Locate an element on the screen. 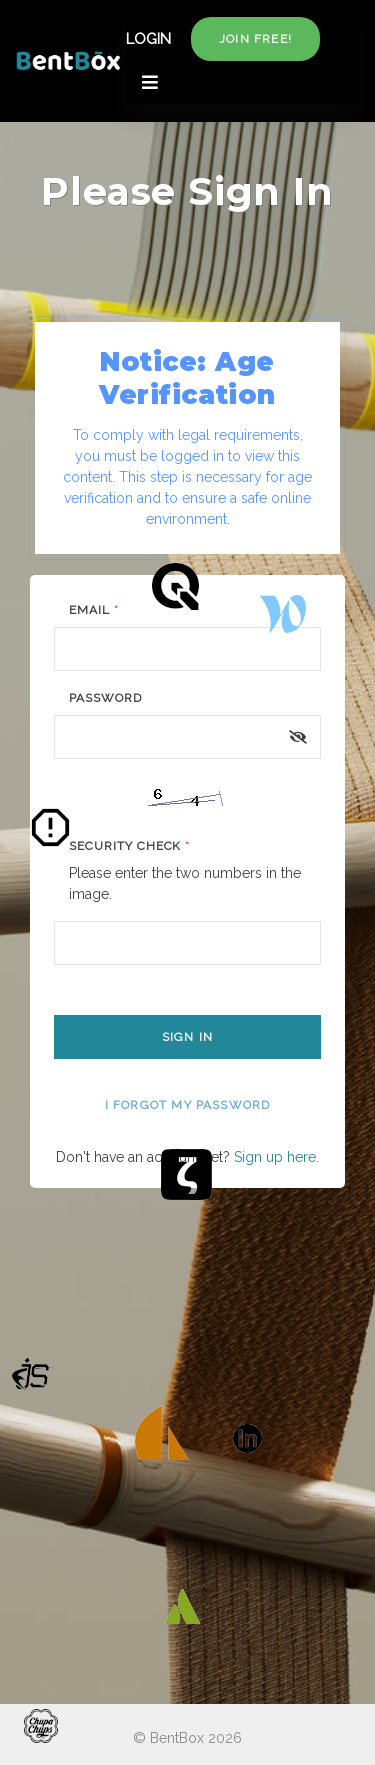  open QGIS geographic information system application is located at coordinates (175, 586).